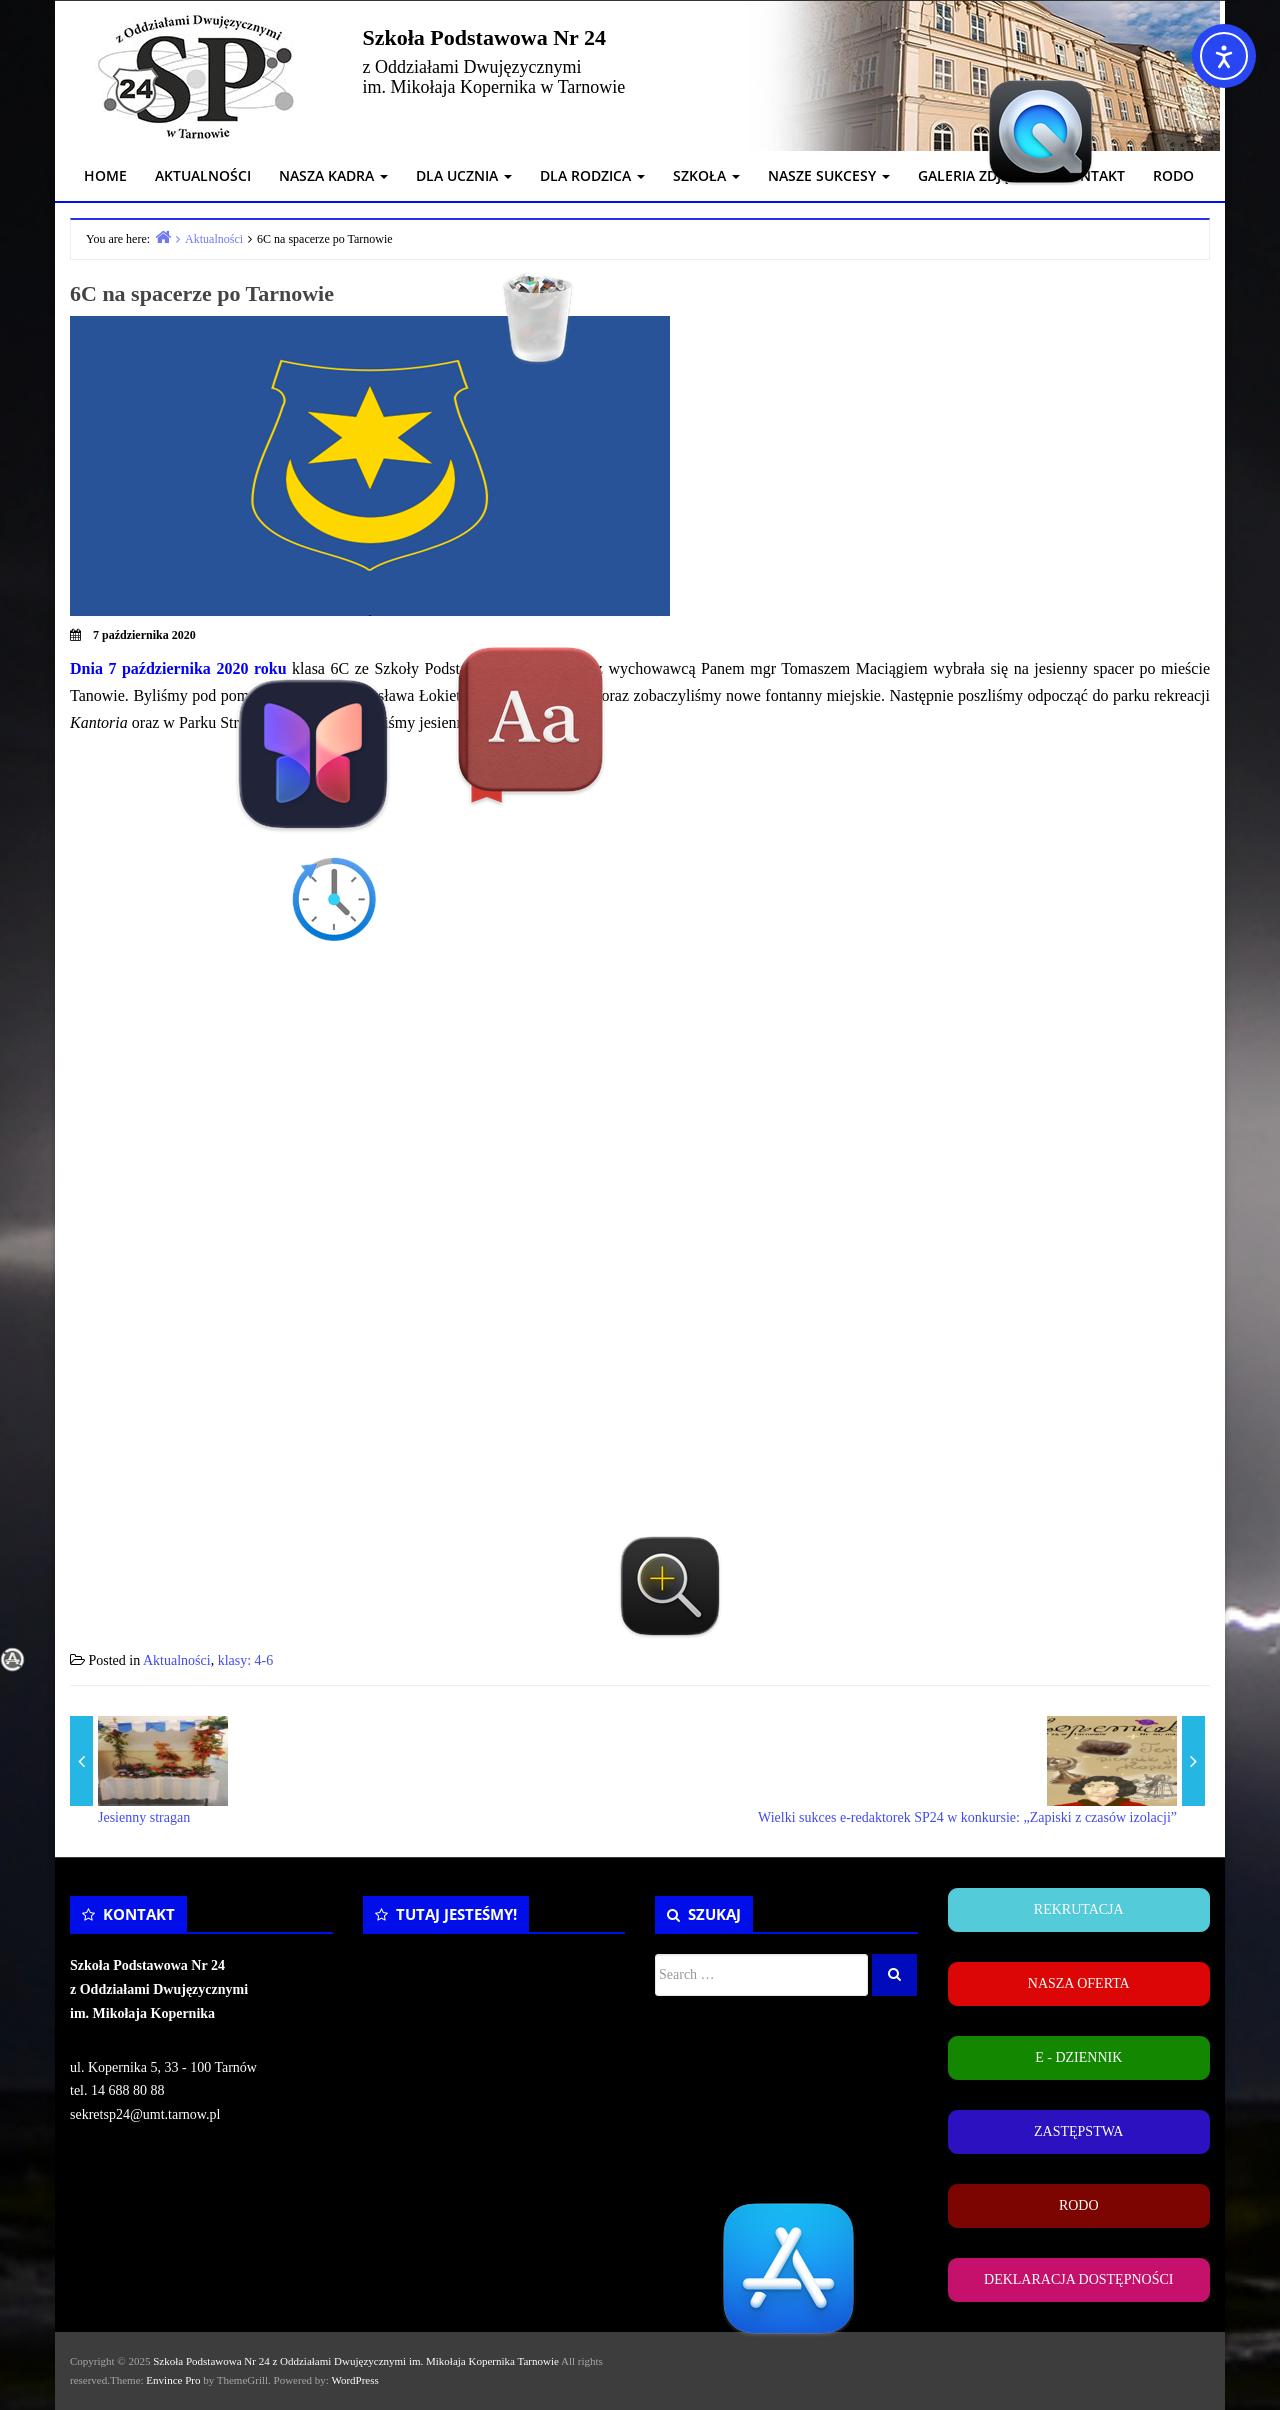 Image resolution: width=1280 pixels, height=2410 pixels. What do you see at coordinates (670, 1586) in the screenshot?
I see `open the magnifier accessibility app` at bounding box center [670, 1586].